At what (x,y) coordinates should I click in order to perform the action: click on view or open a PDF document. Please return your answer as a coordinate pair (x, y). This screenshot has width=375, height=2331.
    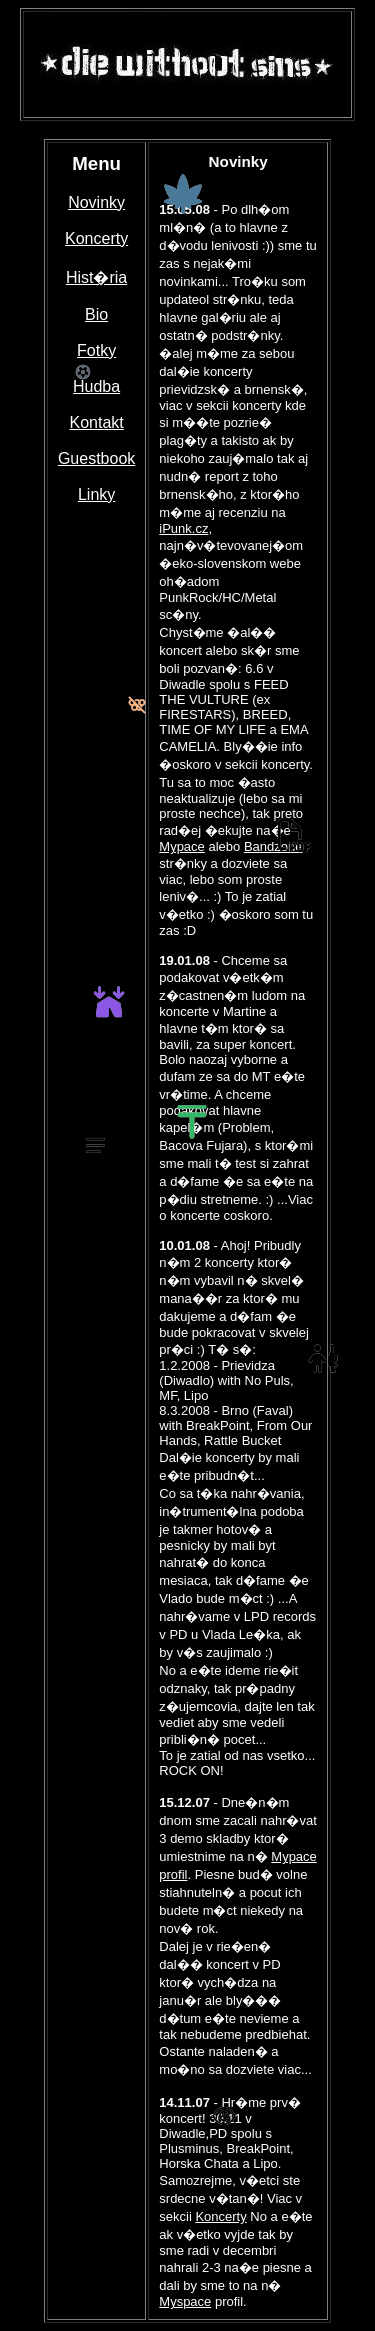
    Looking at the image, I should click on (293, 834).